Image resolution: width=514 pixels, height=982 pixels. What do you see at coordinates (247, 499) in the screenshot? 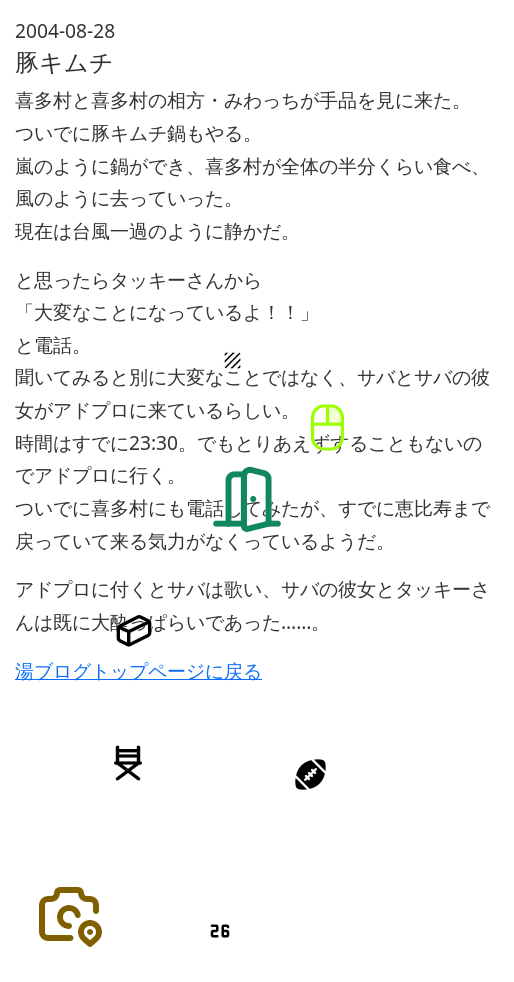
I see `log out or exit the application` at bounding box center [247, 499].